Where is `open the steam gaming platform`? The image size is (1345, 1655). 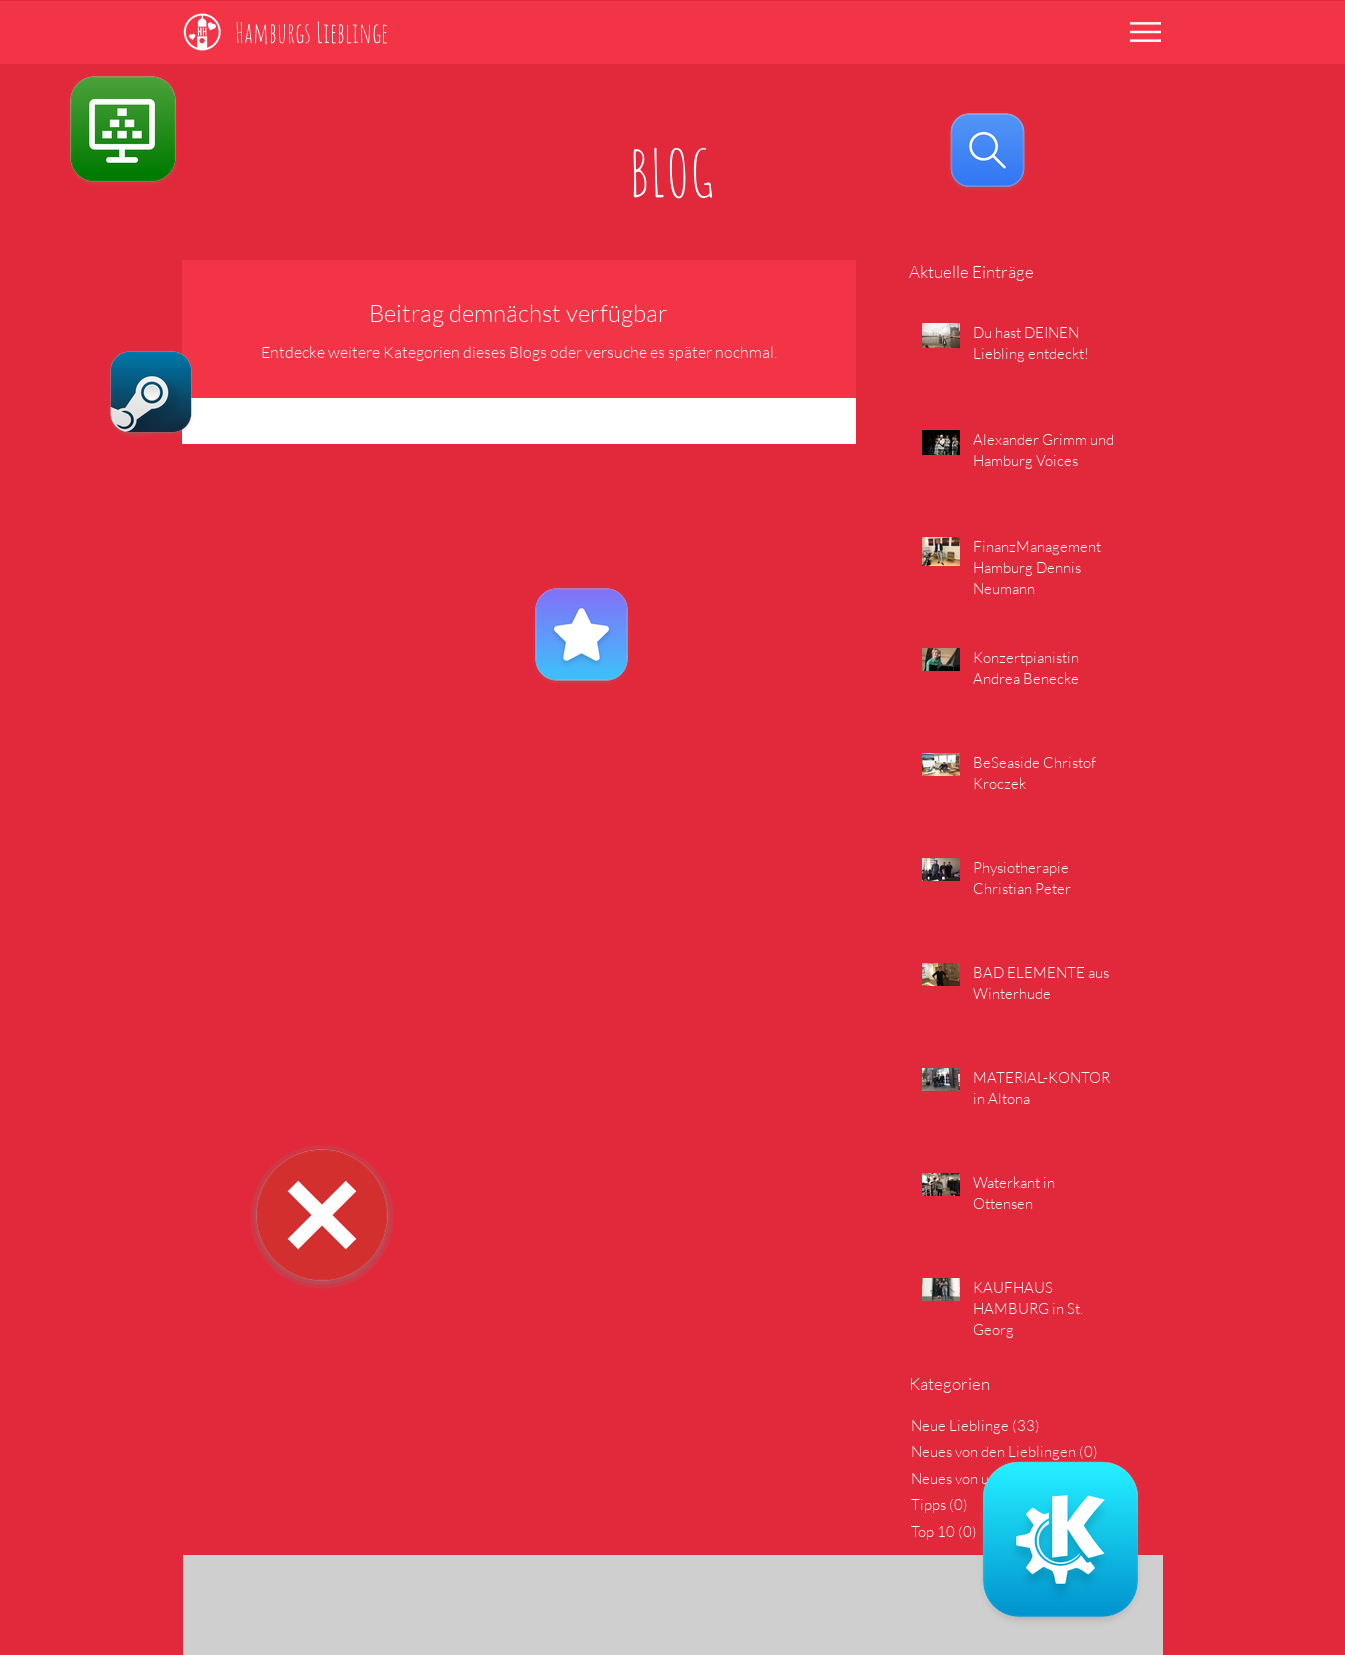 open the steam gaming platform is located at coordinates (151, 392).